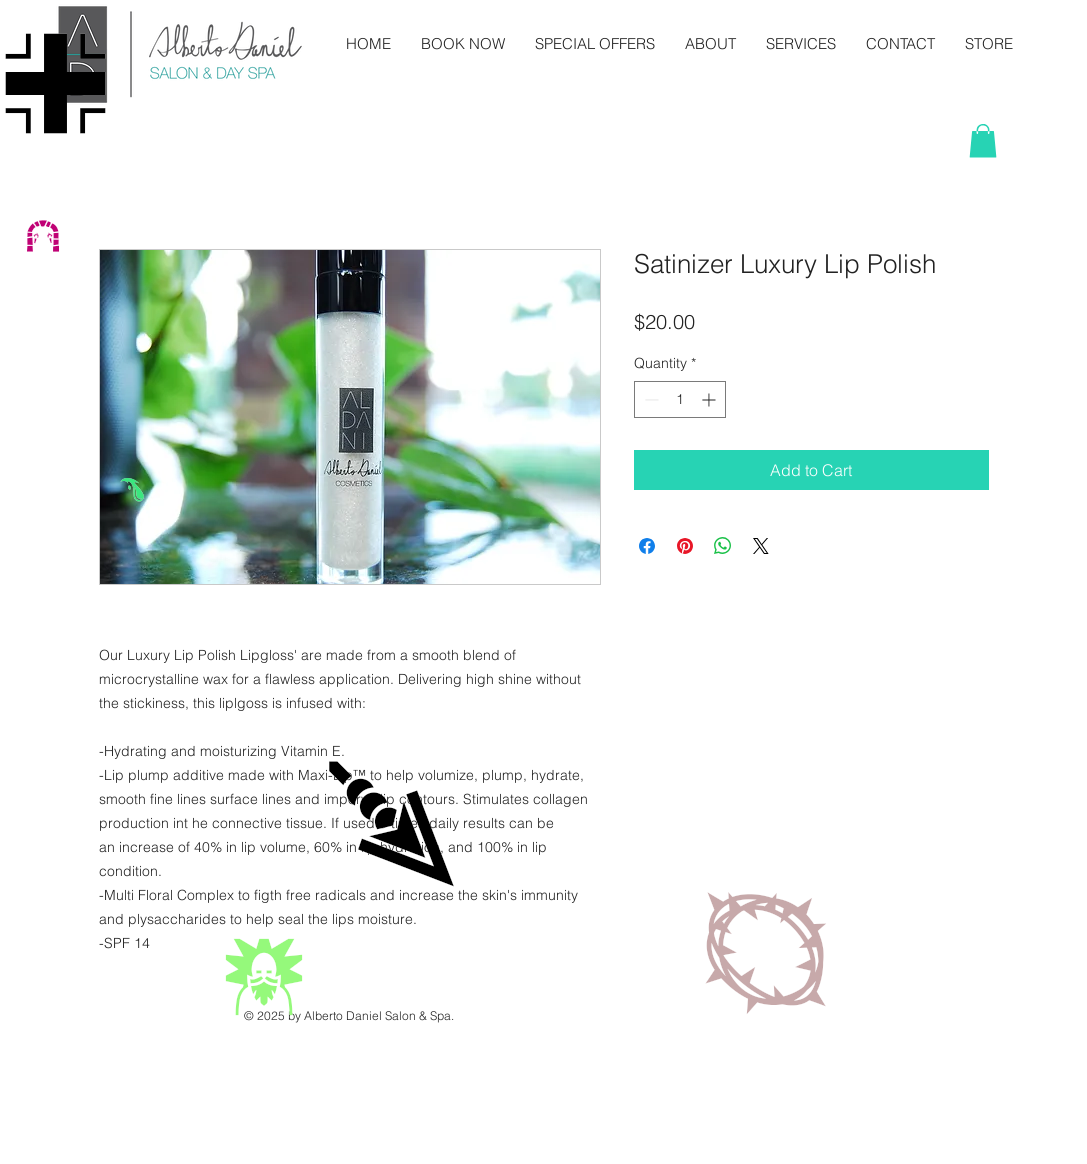 The width and height of the screenshot is (1087, 1164). What do you see at coordinates (132, 490) in the screenshot?
I see `indicates a slime or liquid-based ability in a game` at bounding box center [132, 490].